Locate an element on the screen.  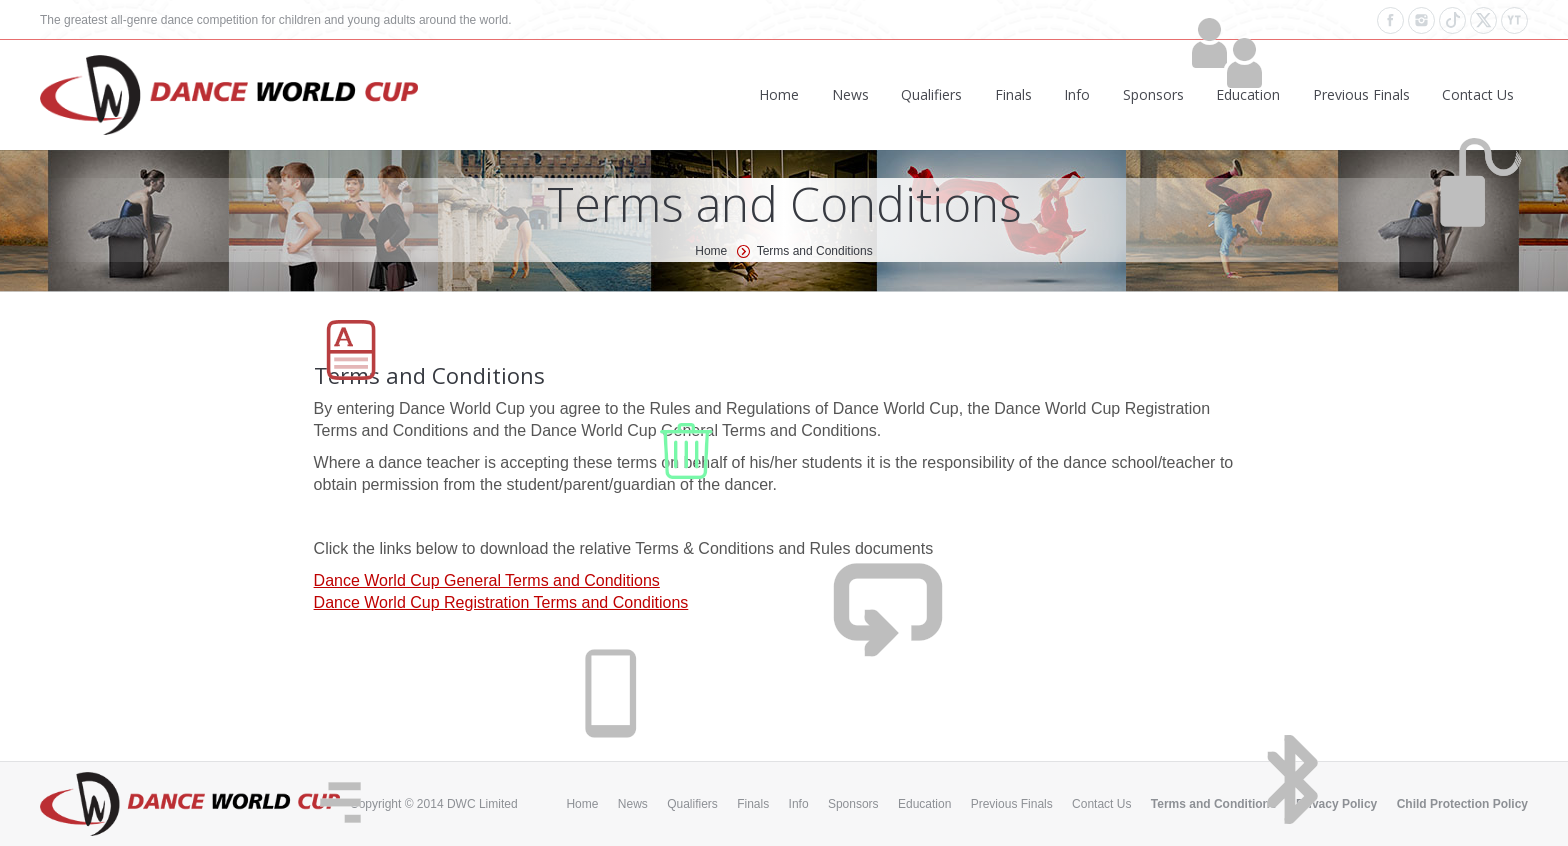
align text to the right margin is located at coordinates (340, 802).